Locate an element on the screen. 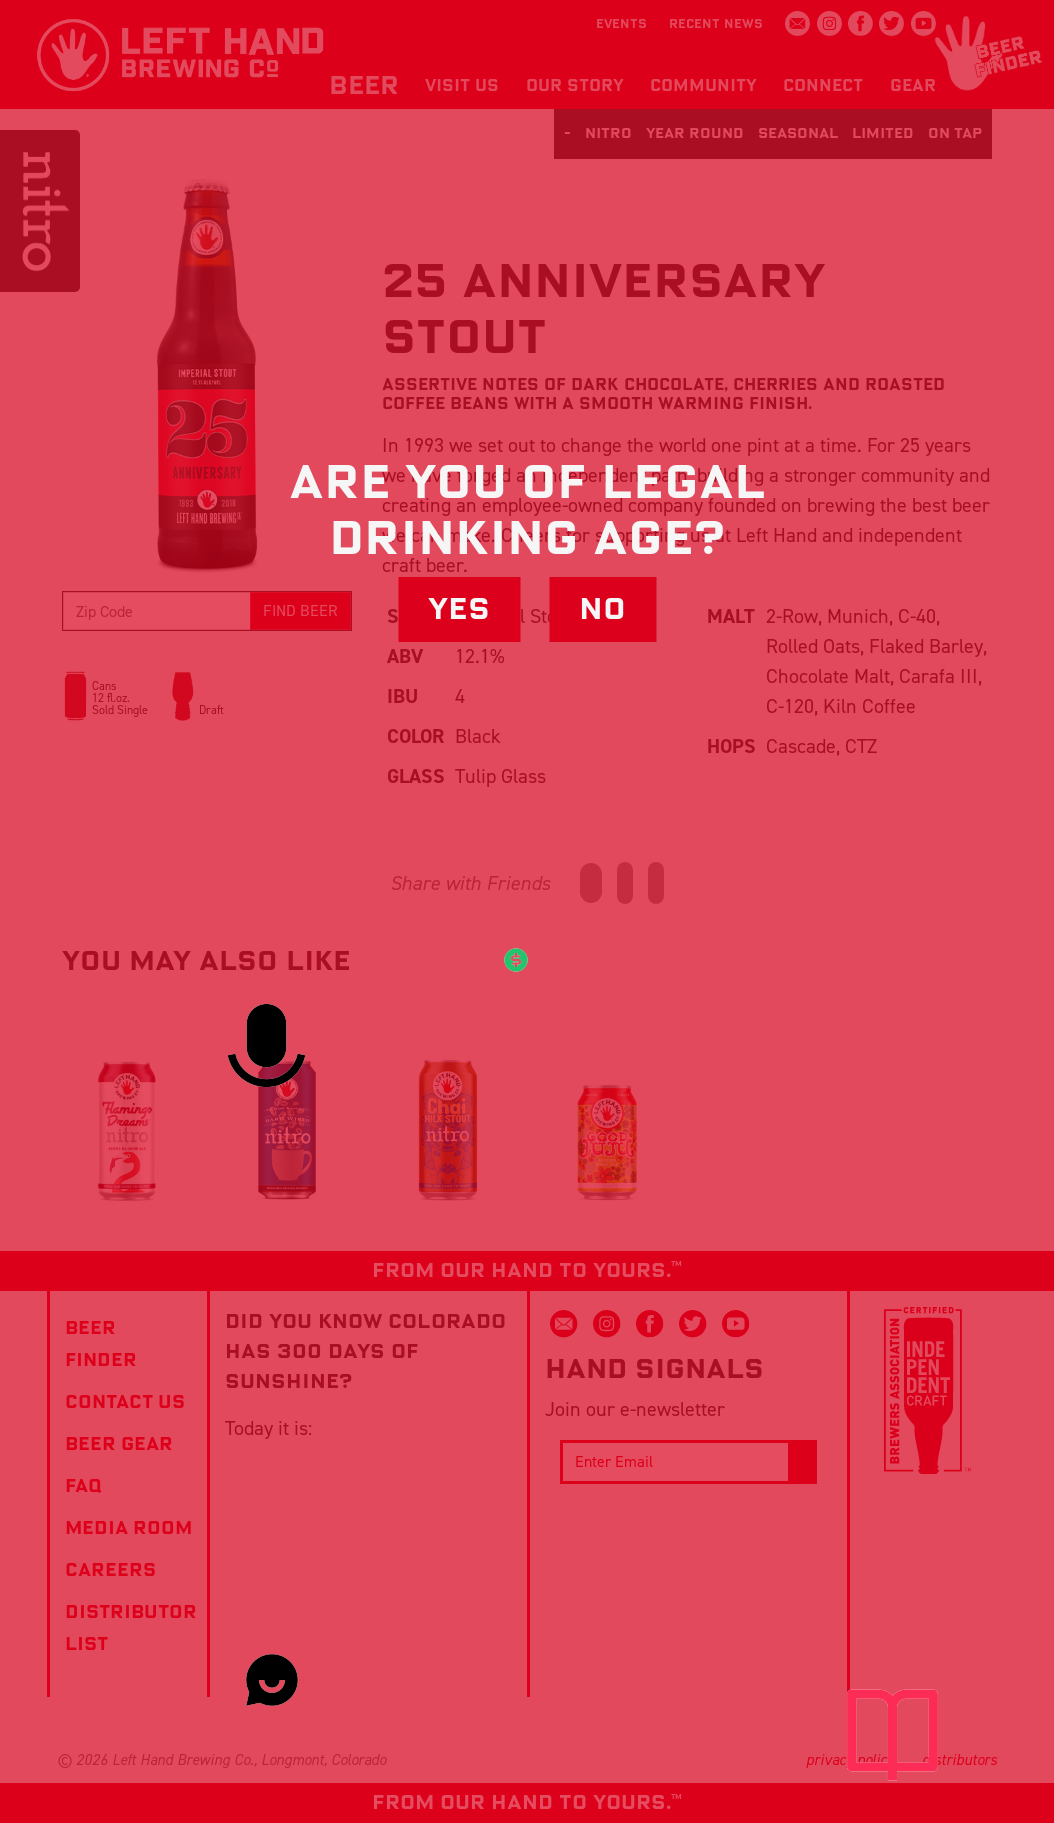 The height and width of the screenshot is (1823, 1054). open reading mode or e-reader is located at coordinates (892, 1730).